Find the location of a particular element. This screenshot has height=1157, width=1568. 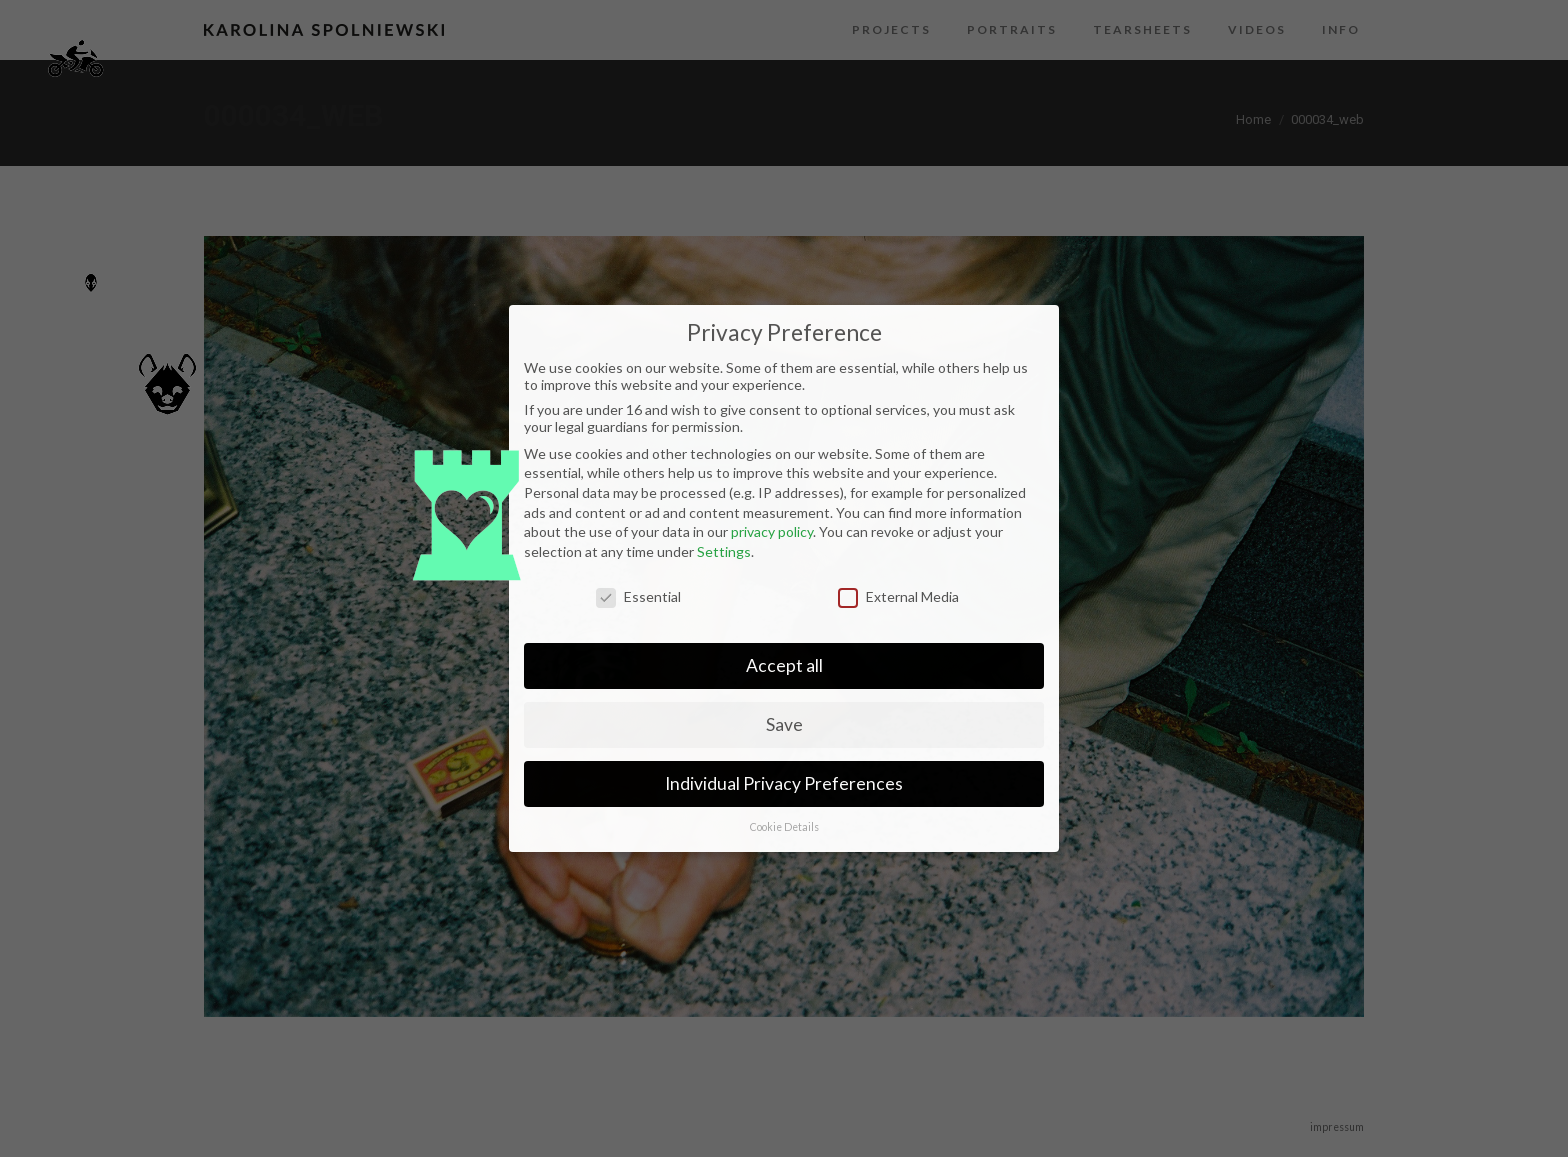

select hyena character or avatar is located at coordinates (167, 384).